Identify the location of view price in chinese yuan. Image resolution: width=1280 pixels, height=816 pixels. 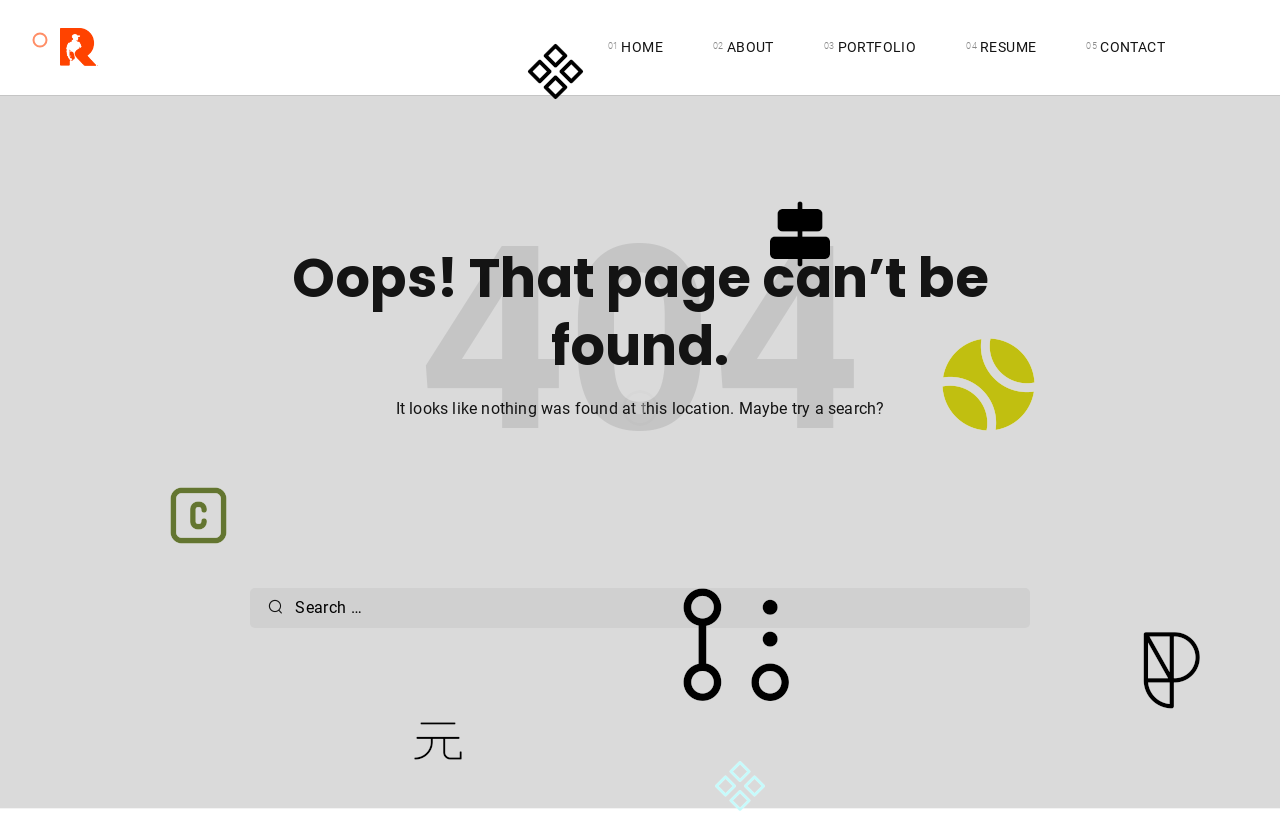
(438, 742).